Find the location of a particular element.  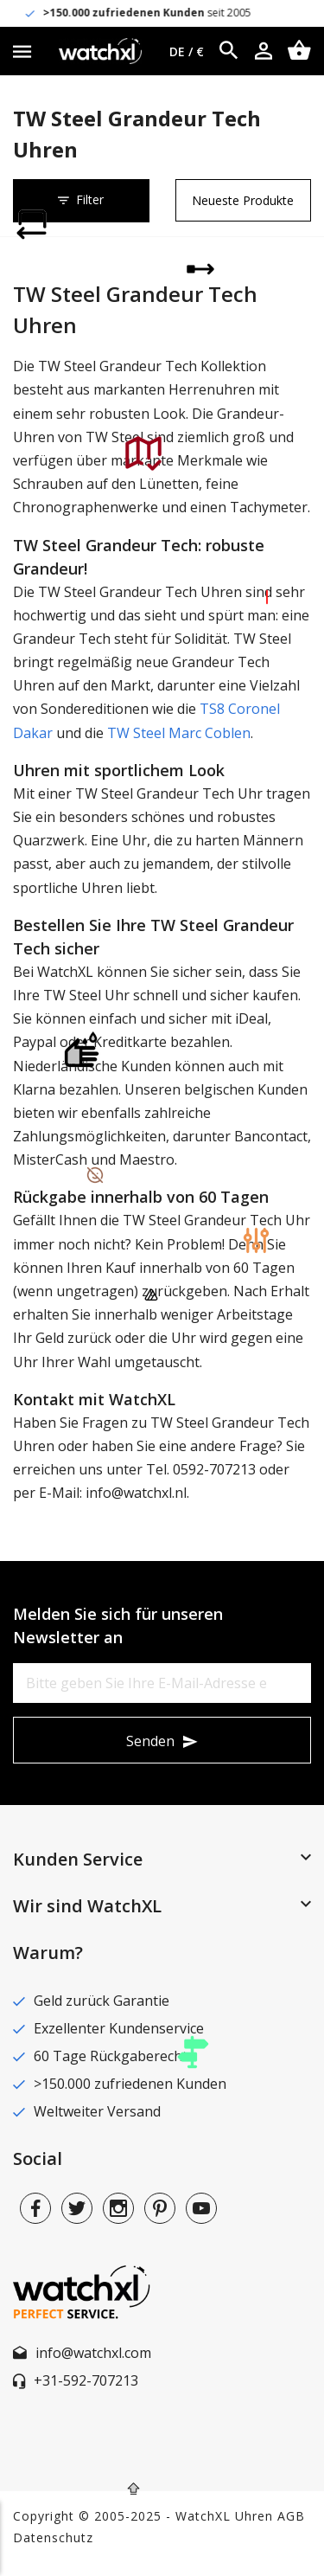

get directions to a destination is located at coordinates (192, 2052).